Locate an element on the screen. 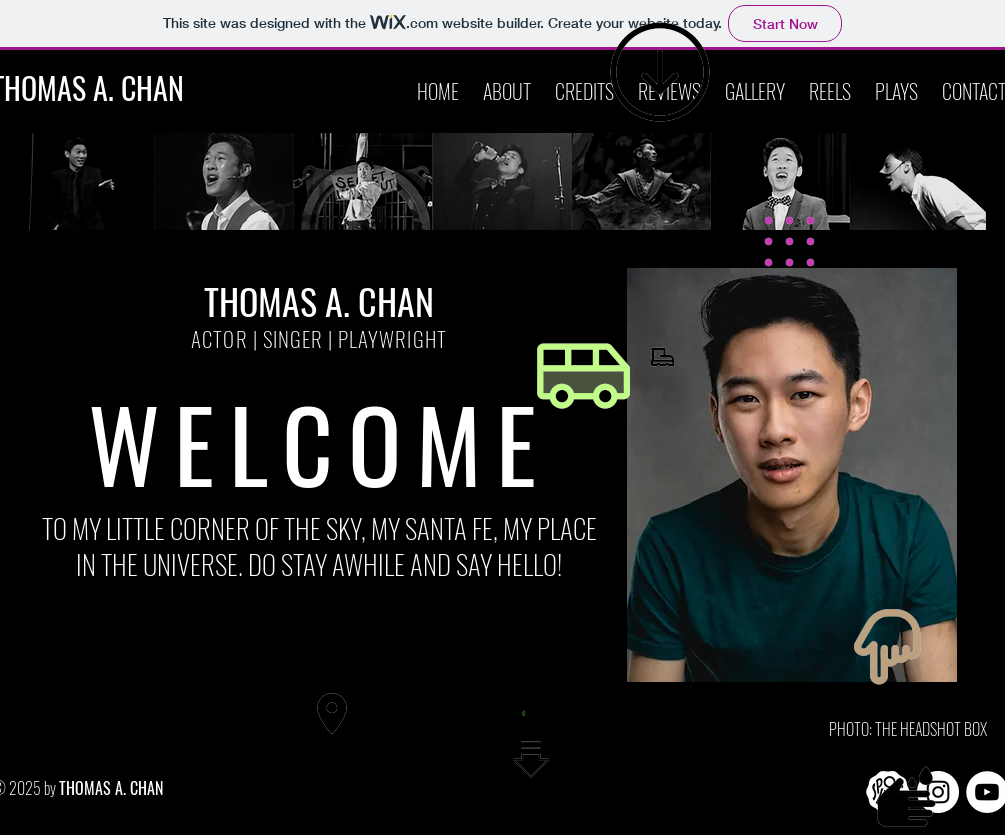 The image size is (1005, 835). scroll down or swipe downward is located at coordinates (888, 645).